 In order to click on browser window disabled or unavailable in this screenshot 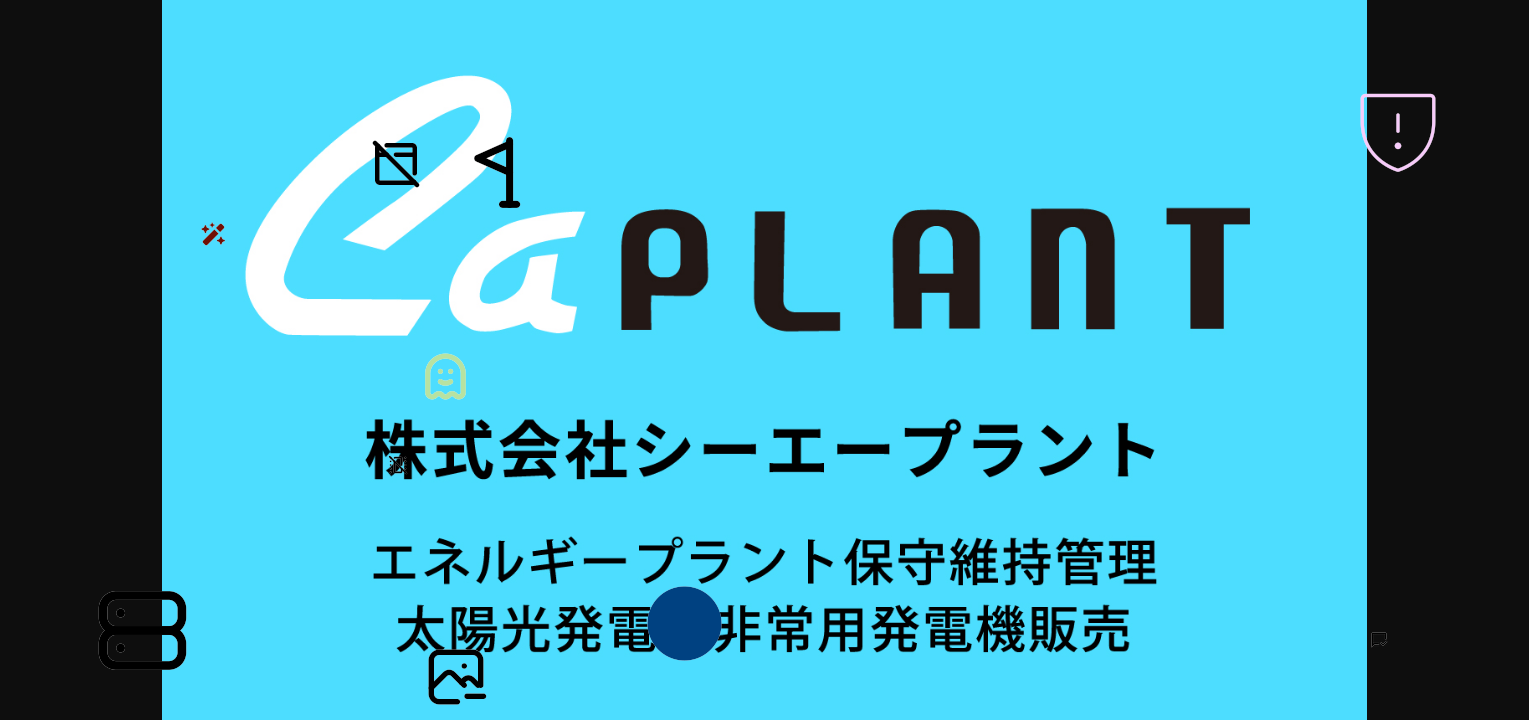, I will do `click(396, 164)`.